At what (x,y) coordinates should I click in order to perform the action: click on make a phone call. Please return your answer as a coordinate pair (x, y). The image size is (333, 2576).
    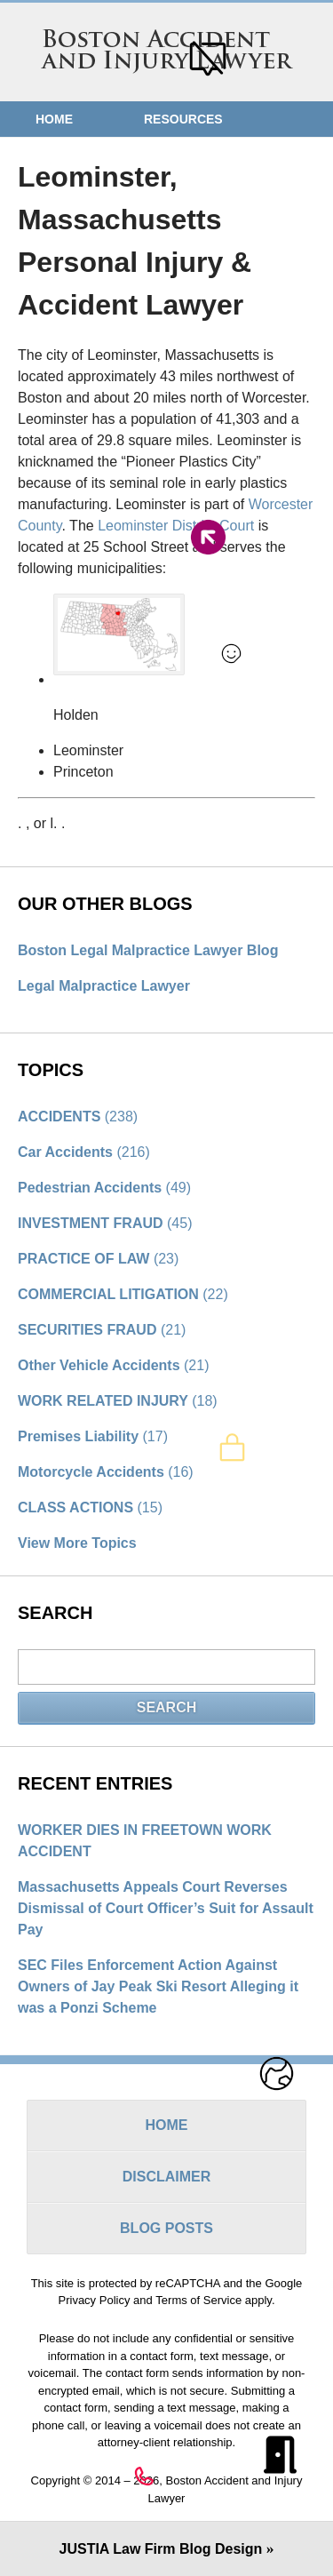
    Looking at the image, I should click on (144, 2476).